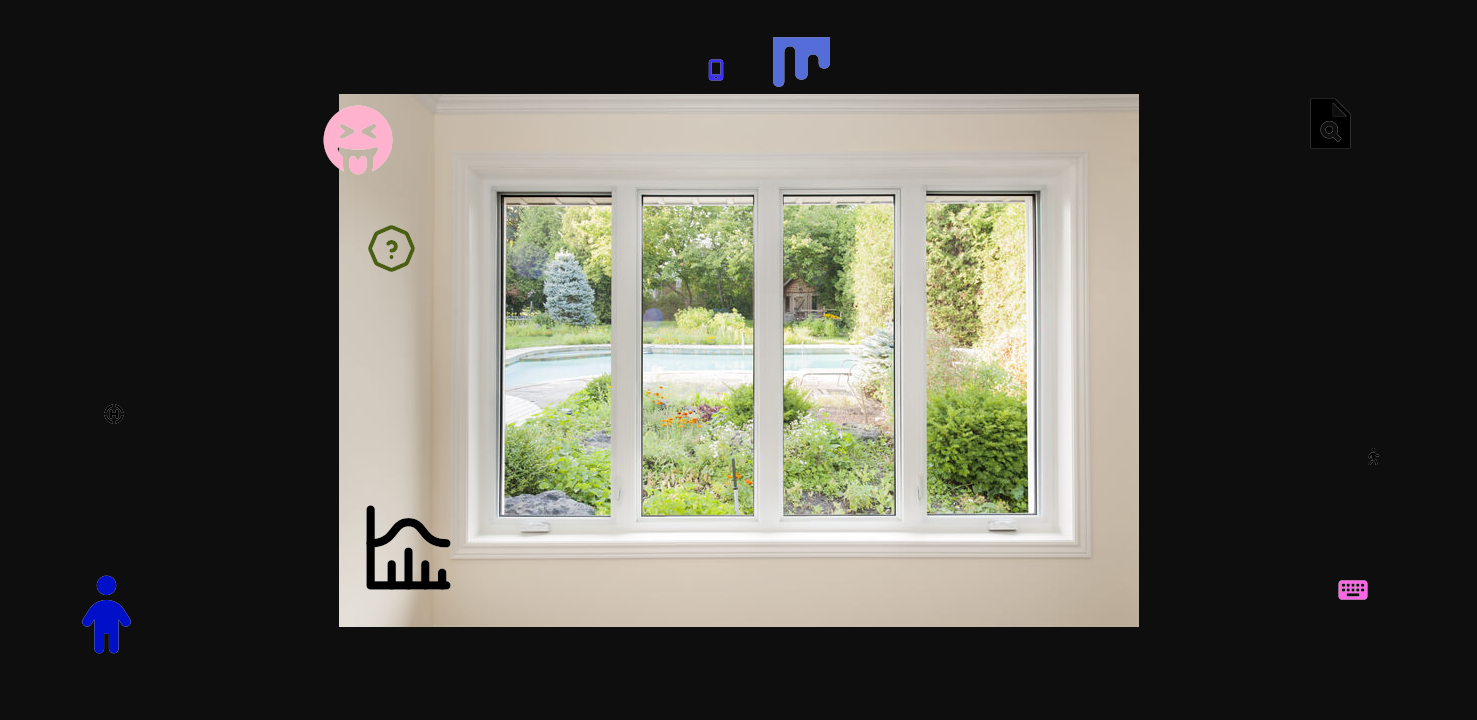 The width and height of the screenshot is (1477, 720). What do you see at coordinates (358, 140) in the screenshot?
I see `insert a silly or playful emoji reaction` at bounding box center [358, 140].